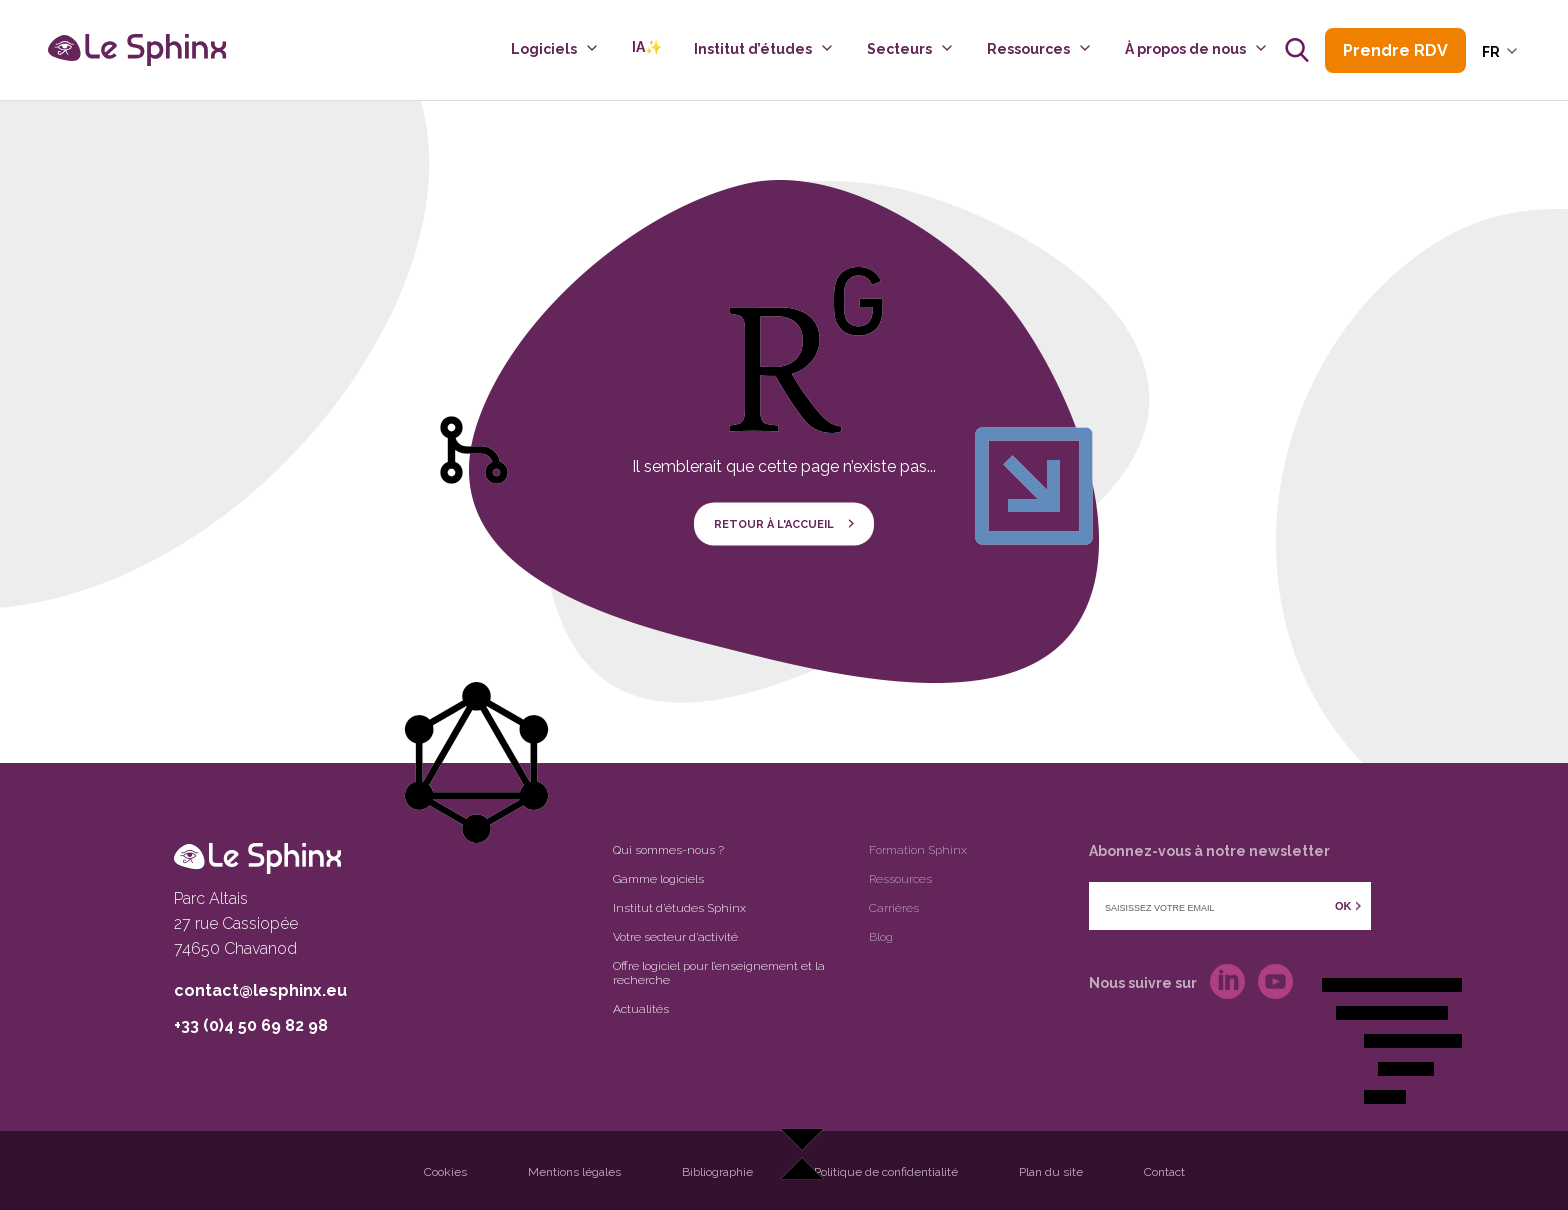 This screenshot has width=1568, height=1210. What do you see at coordinates (802, 1154) in the screenshot?
I see `collapse or contract content vertically` at bounding box center [802, 1154].